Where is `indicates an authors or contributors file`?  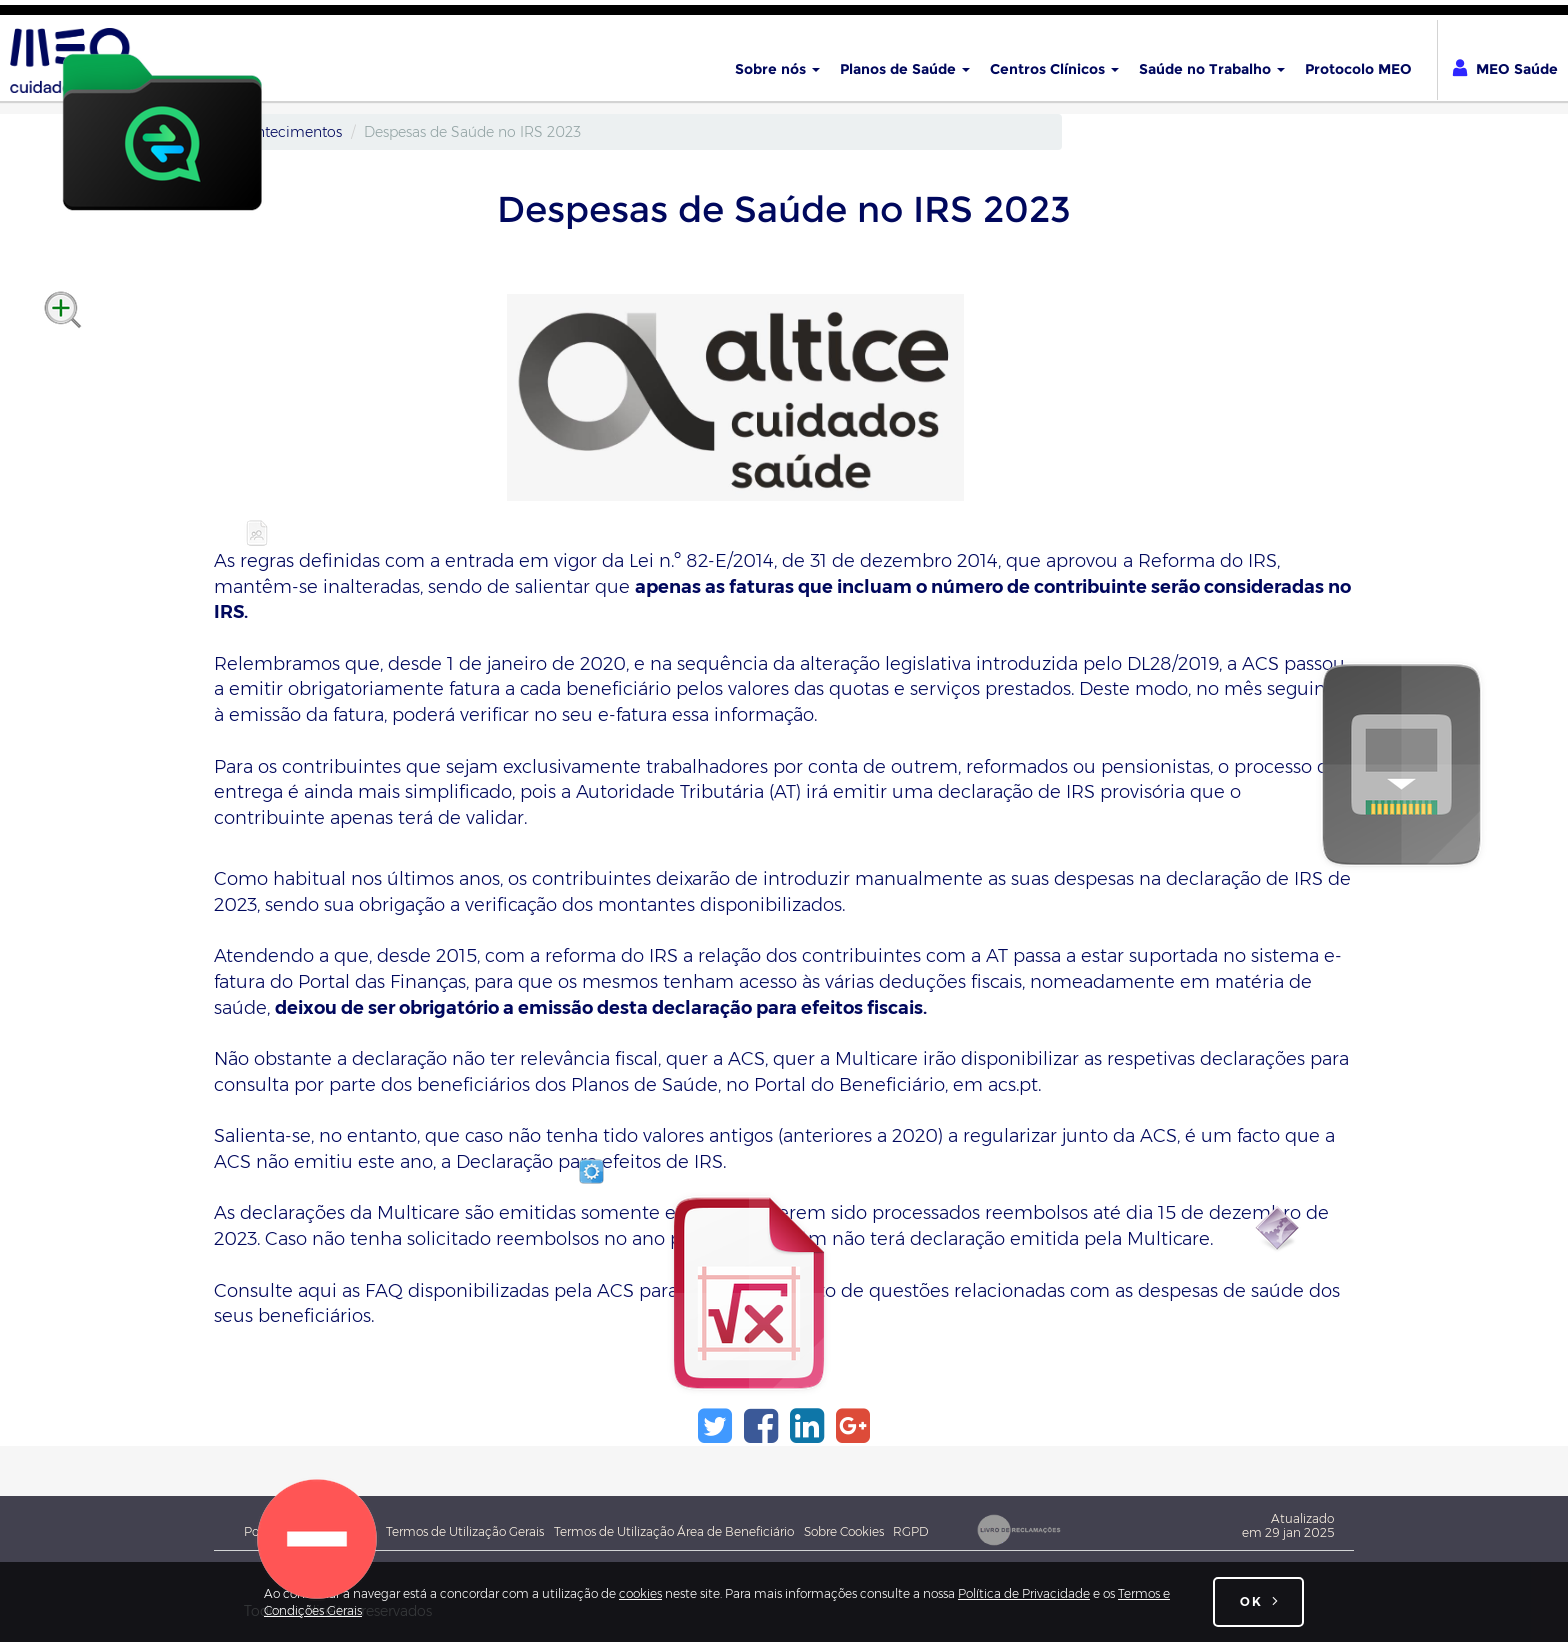
indicates an authors or contributors file is located at coordinates (257, 533).